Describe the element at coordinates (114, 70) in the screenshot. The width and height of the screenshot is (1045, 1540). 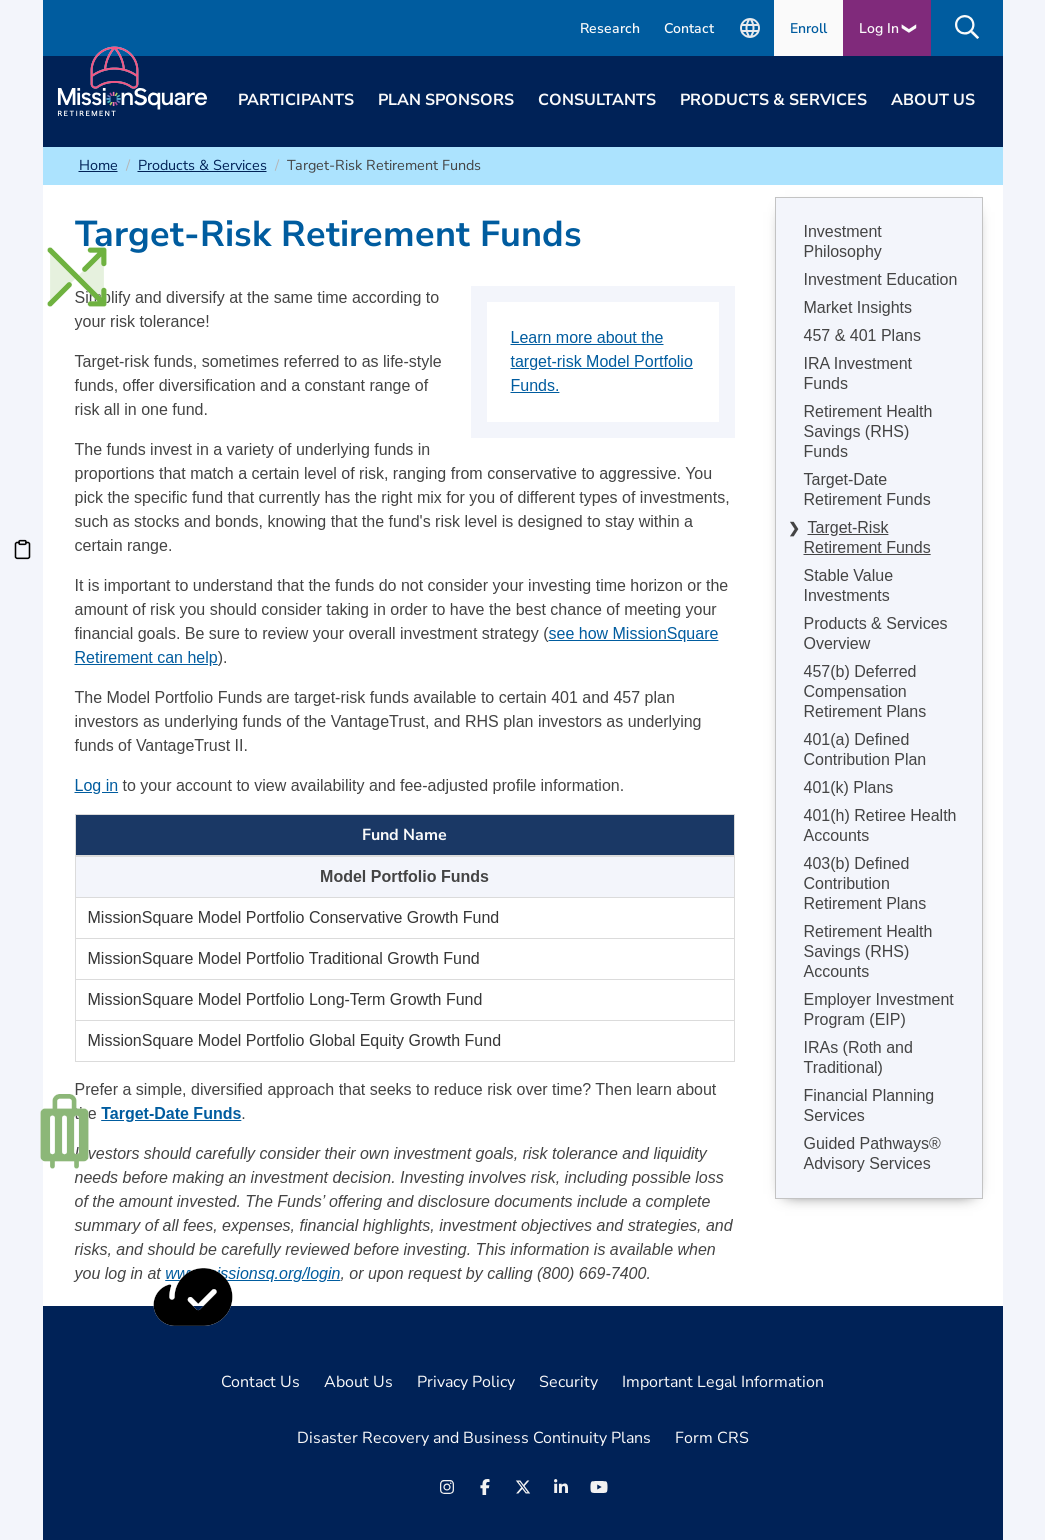
I see `select headwear or cap accessory` at that location.